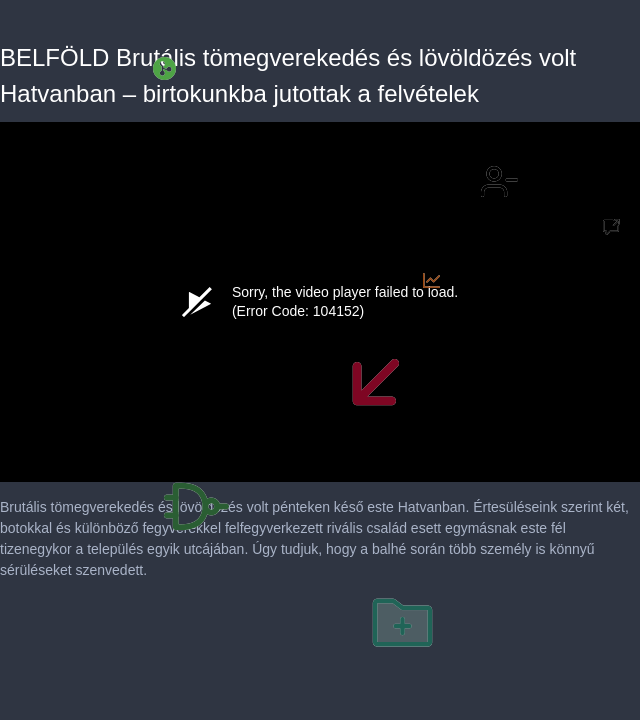 The height and width of the screenshot is (720, 640). What do you see at coordinates (402, 621) in the screenshot?
I see `create a new folder` at bounding box center [402, 621].